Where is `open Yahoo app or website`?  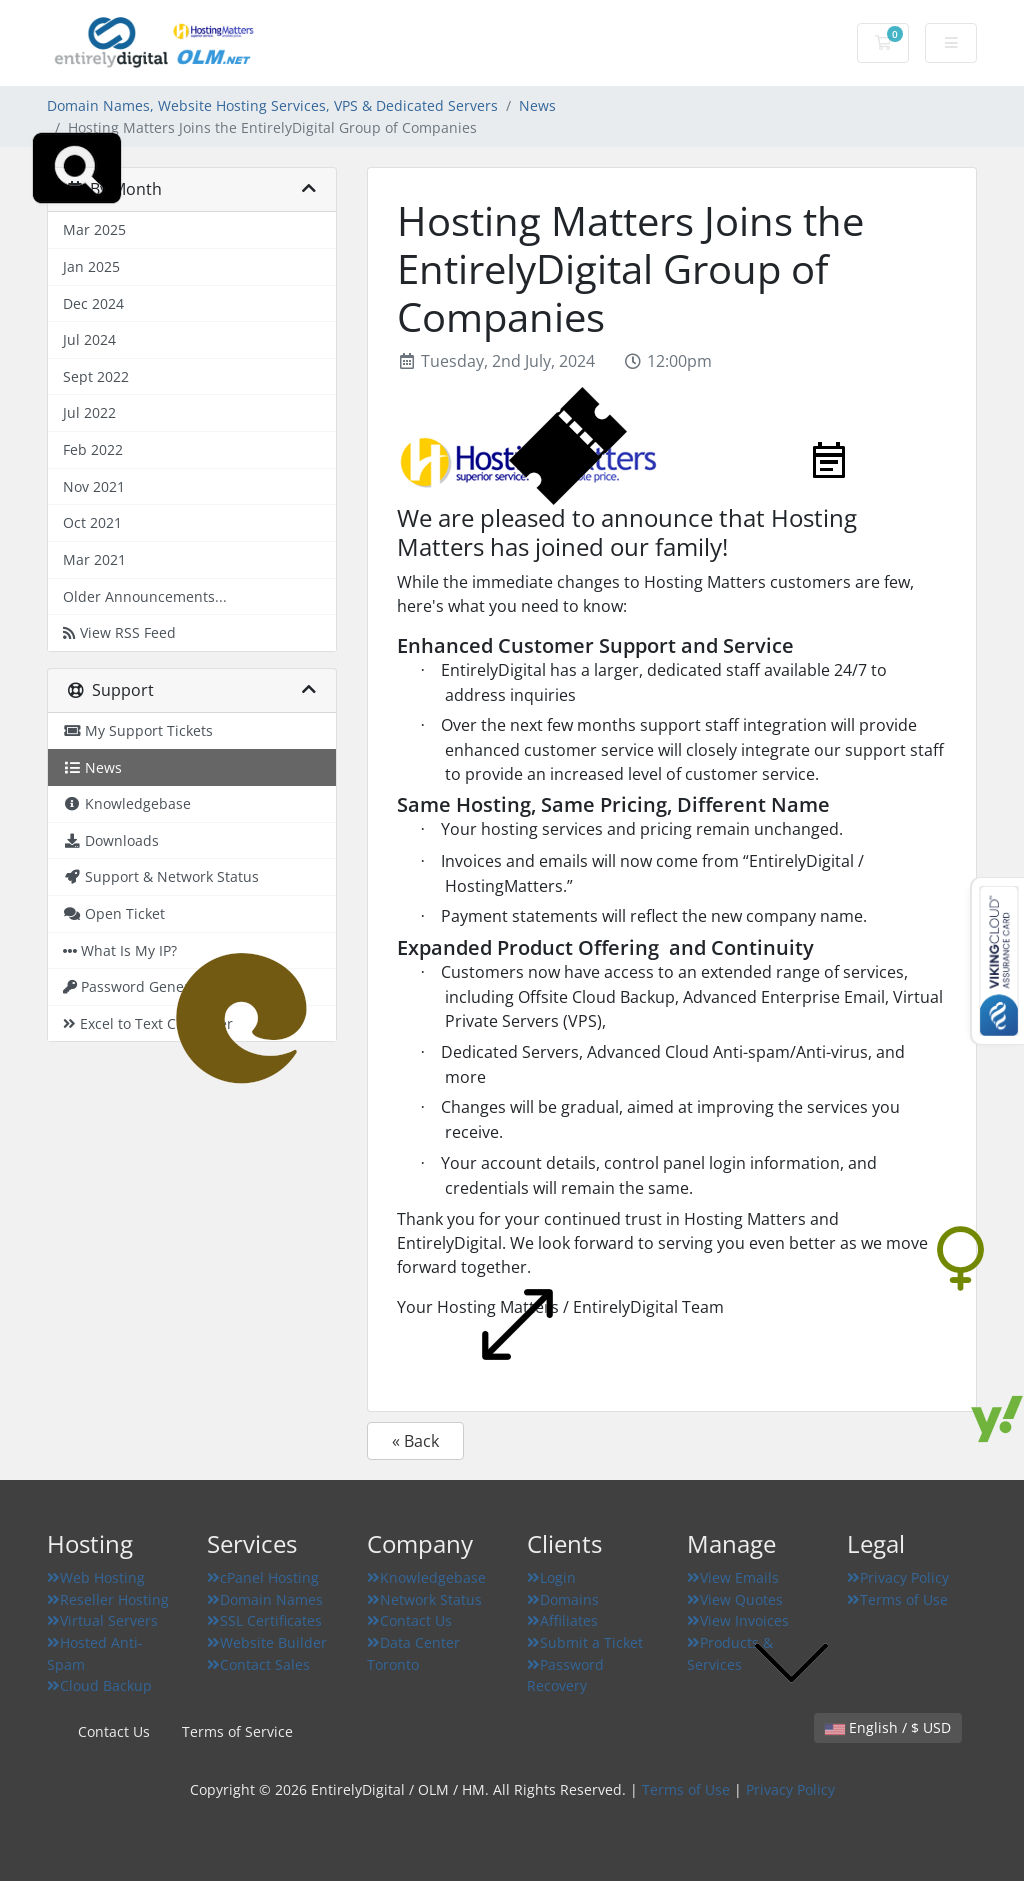 open Yahoo app or website is located at coordinates (997, 1419).